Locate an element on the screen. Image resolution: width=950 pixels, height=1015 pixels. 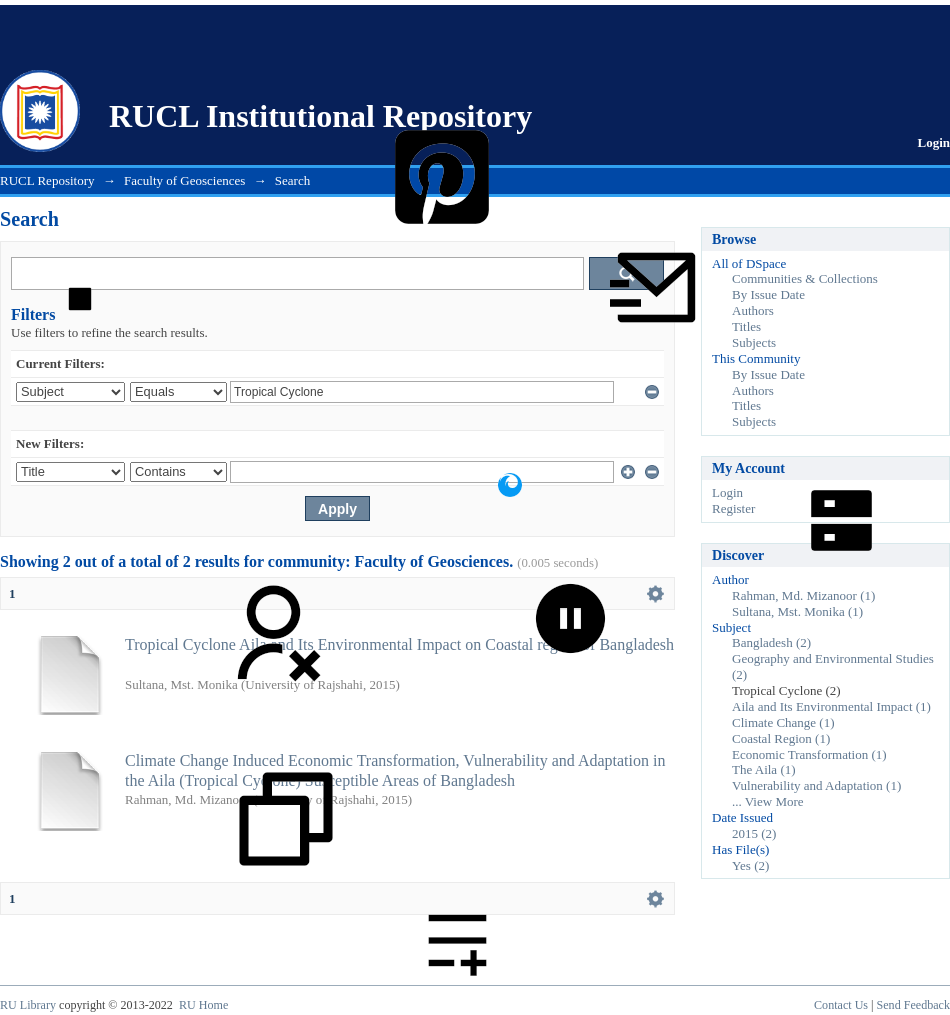
unfollow a user is located at coordinates (273, 634).